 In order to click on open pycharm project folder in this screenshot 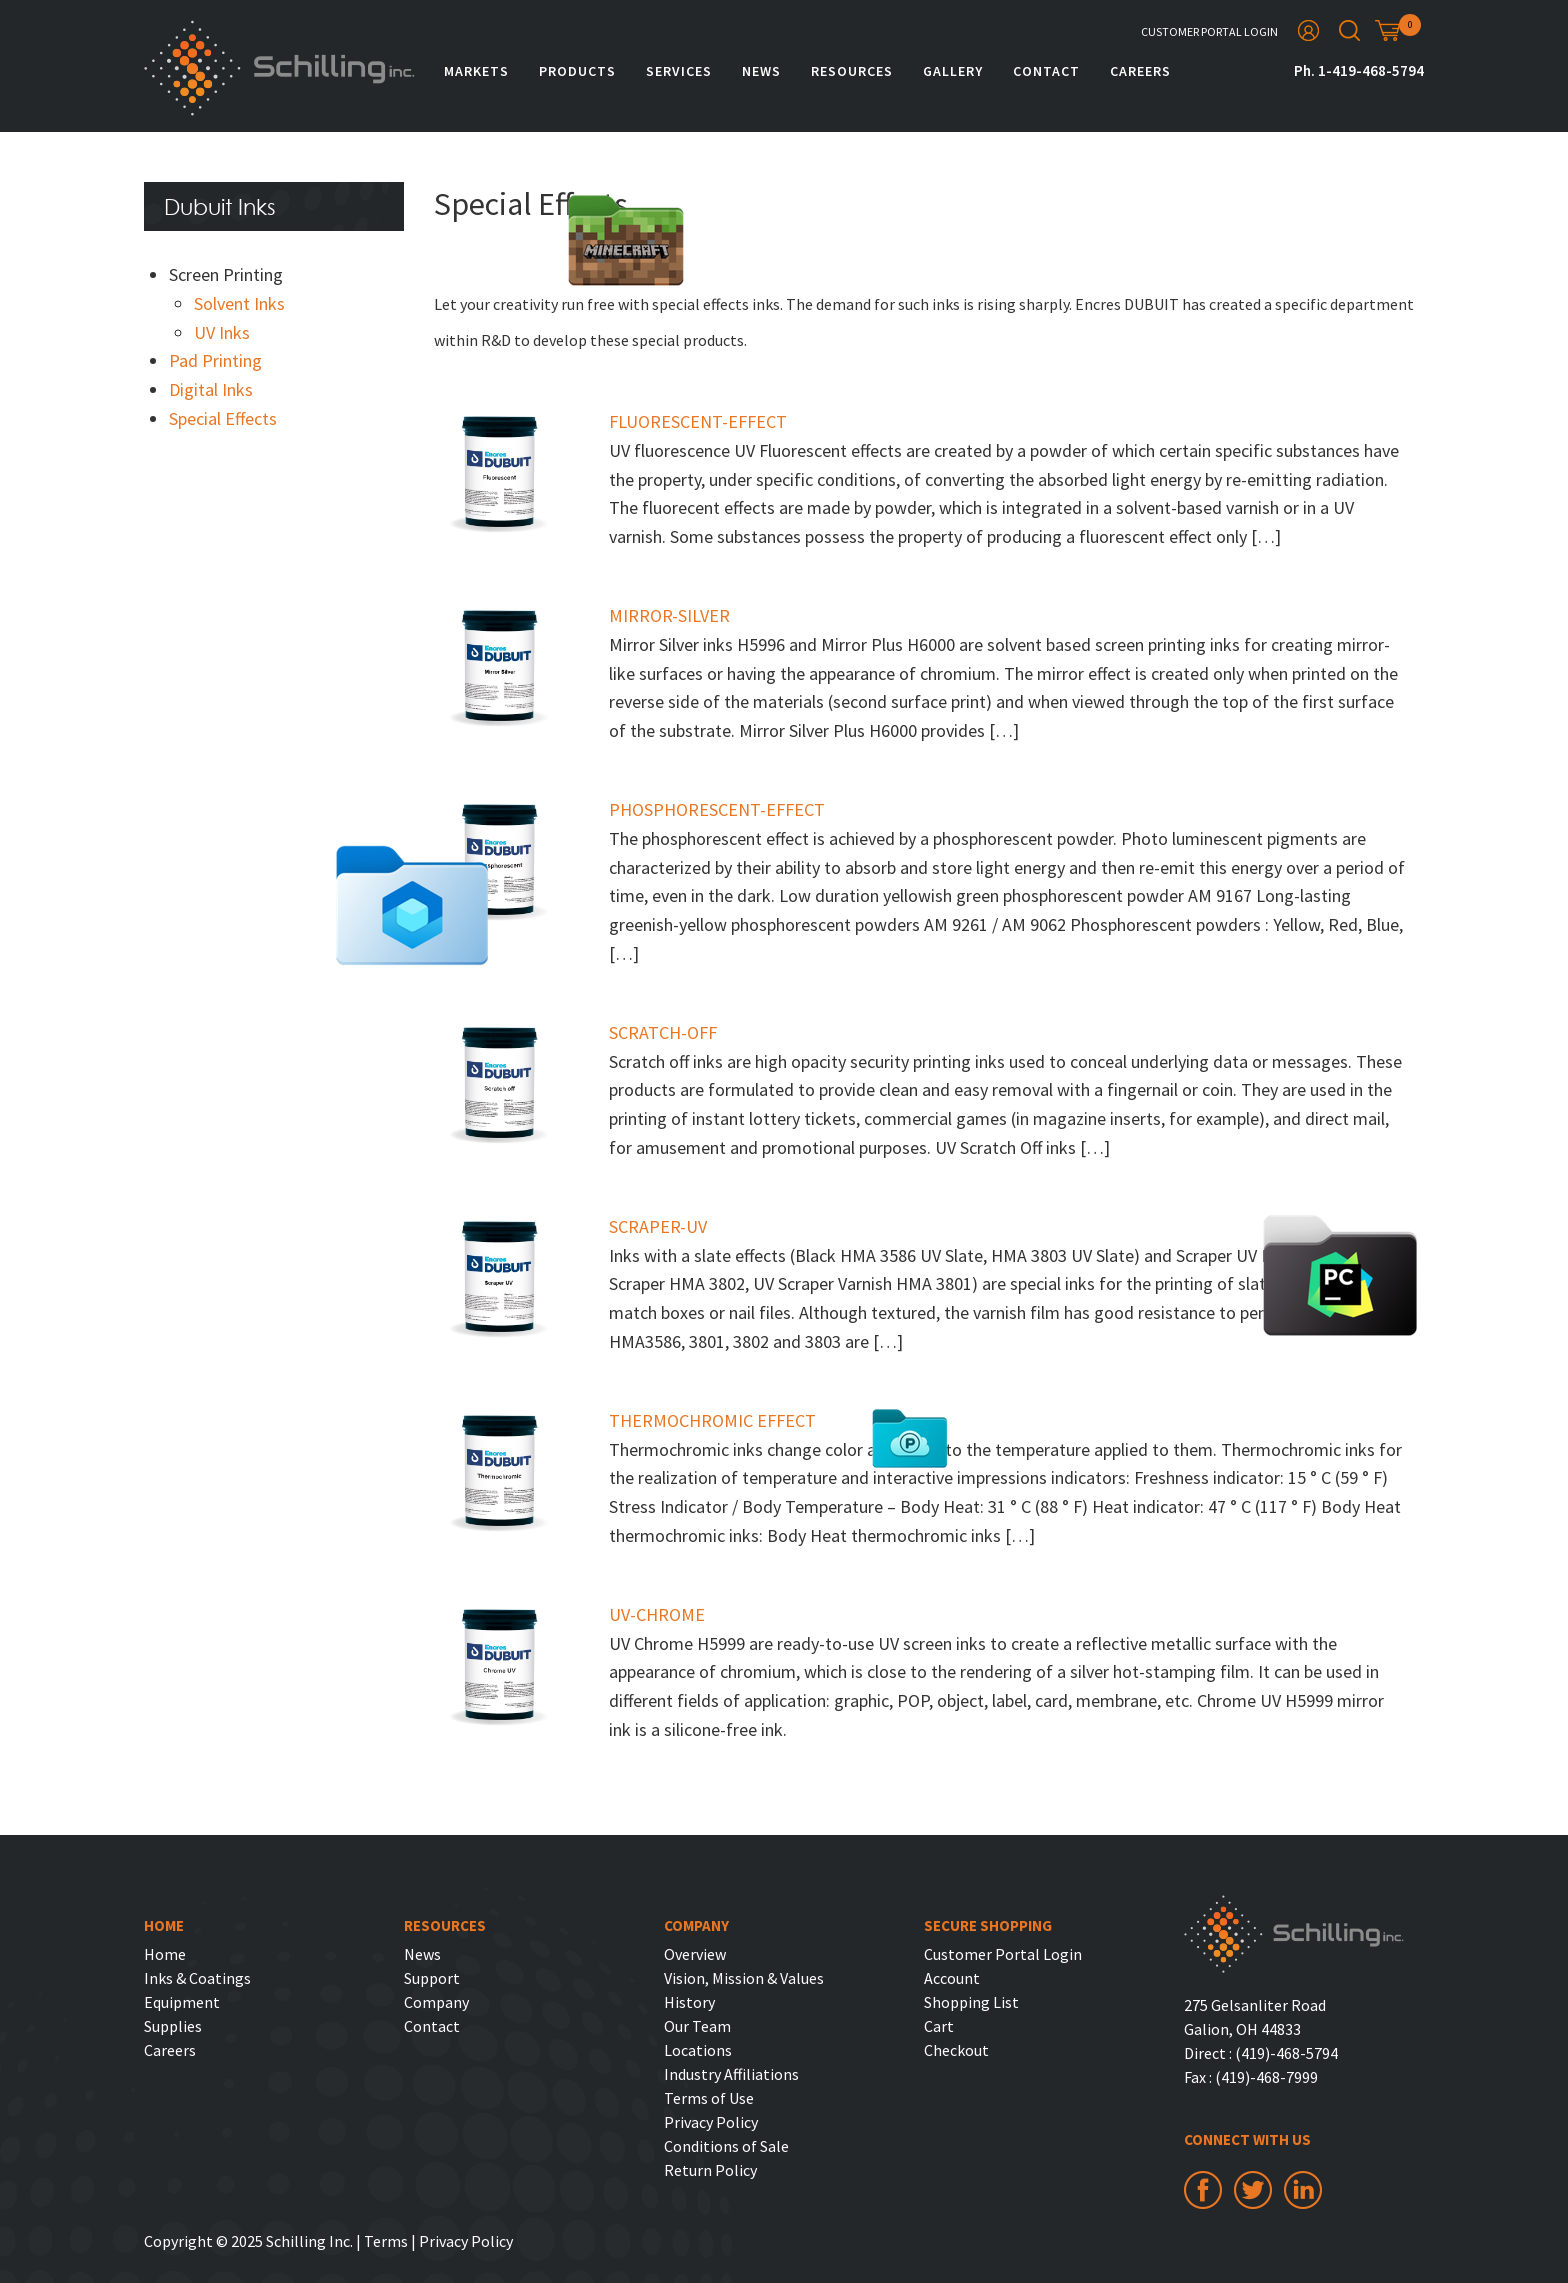, I will do `click(1339, 1279)`.